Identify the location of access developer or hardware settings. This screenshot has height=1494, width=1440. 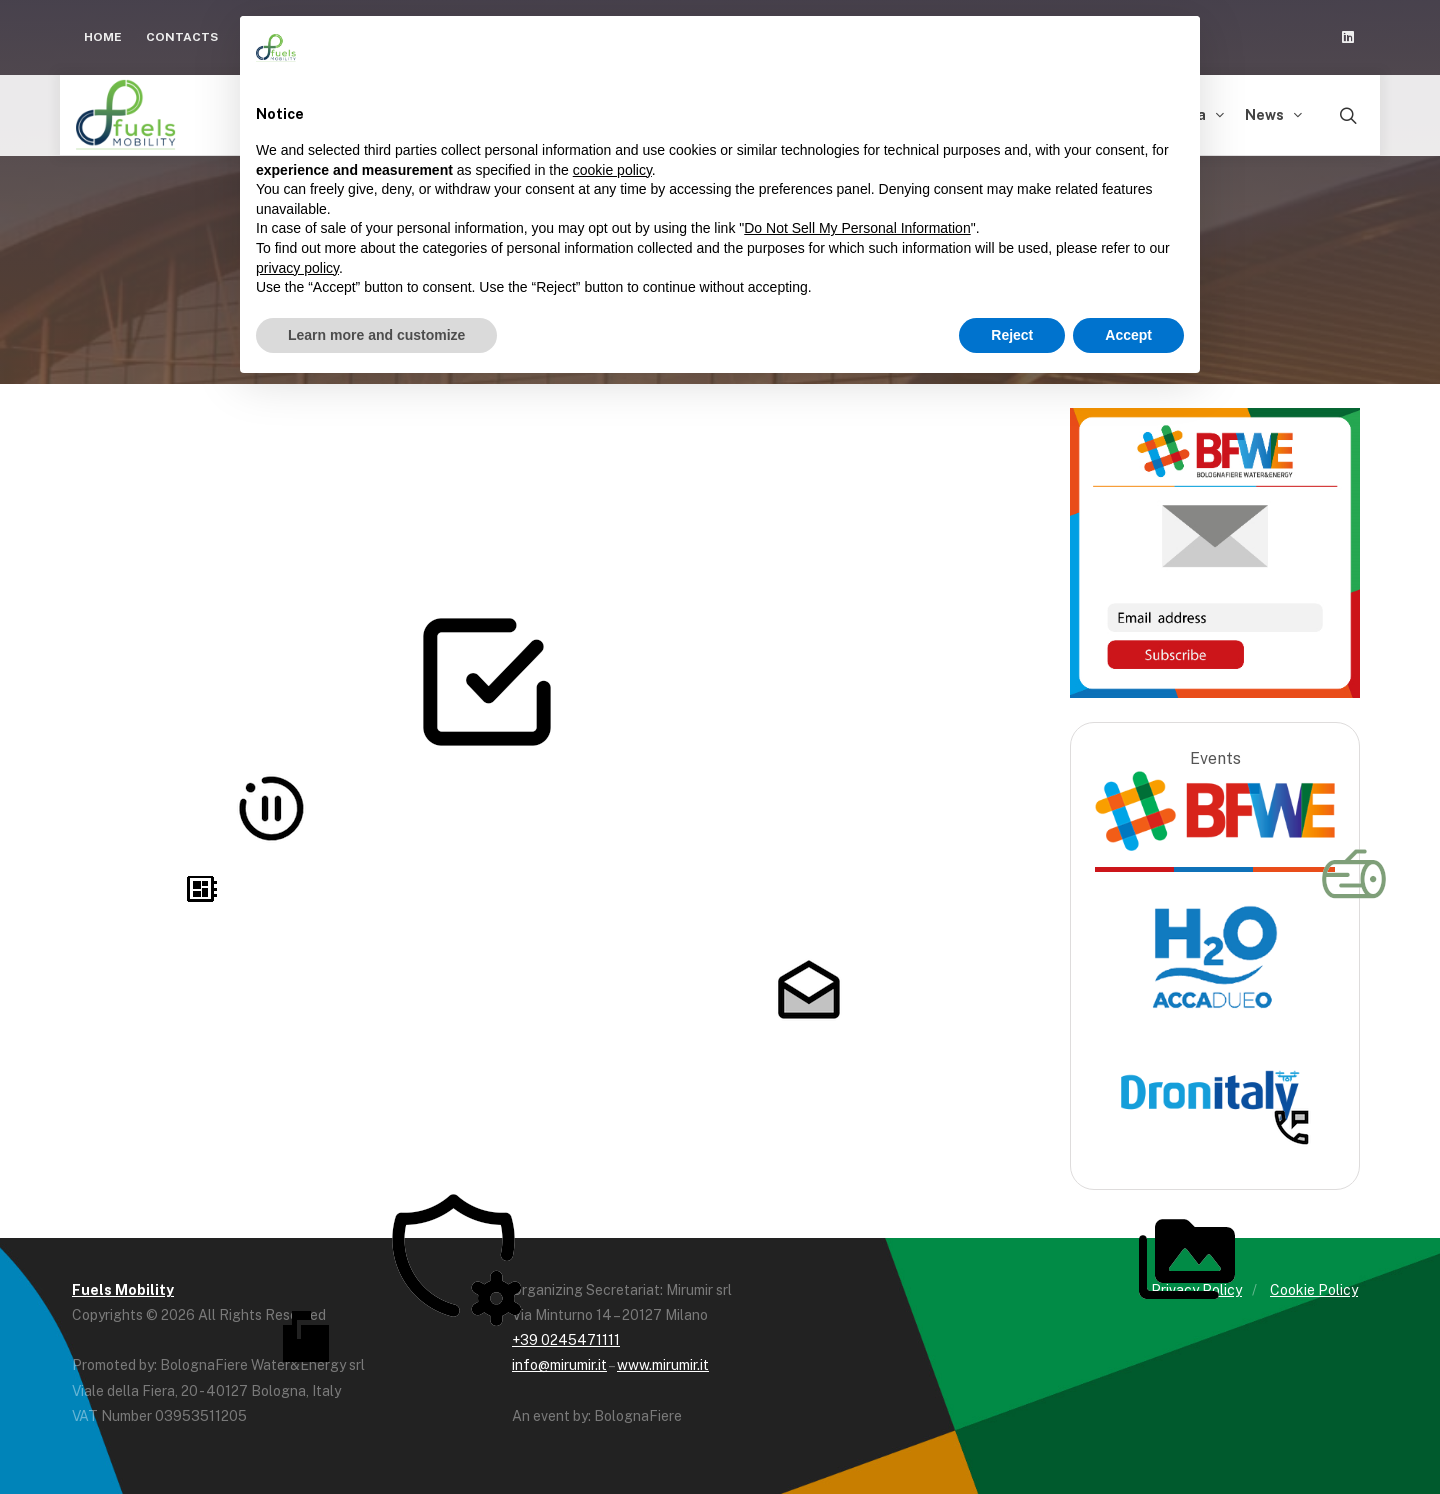
(202, 889).